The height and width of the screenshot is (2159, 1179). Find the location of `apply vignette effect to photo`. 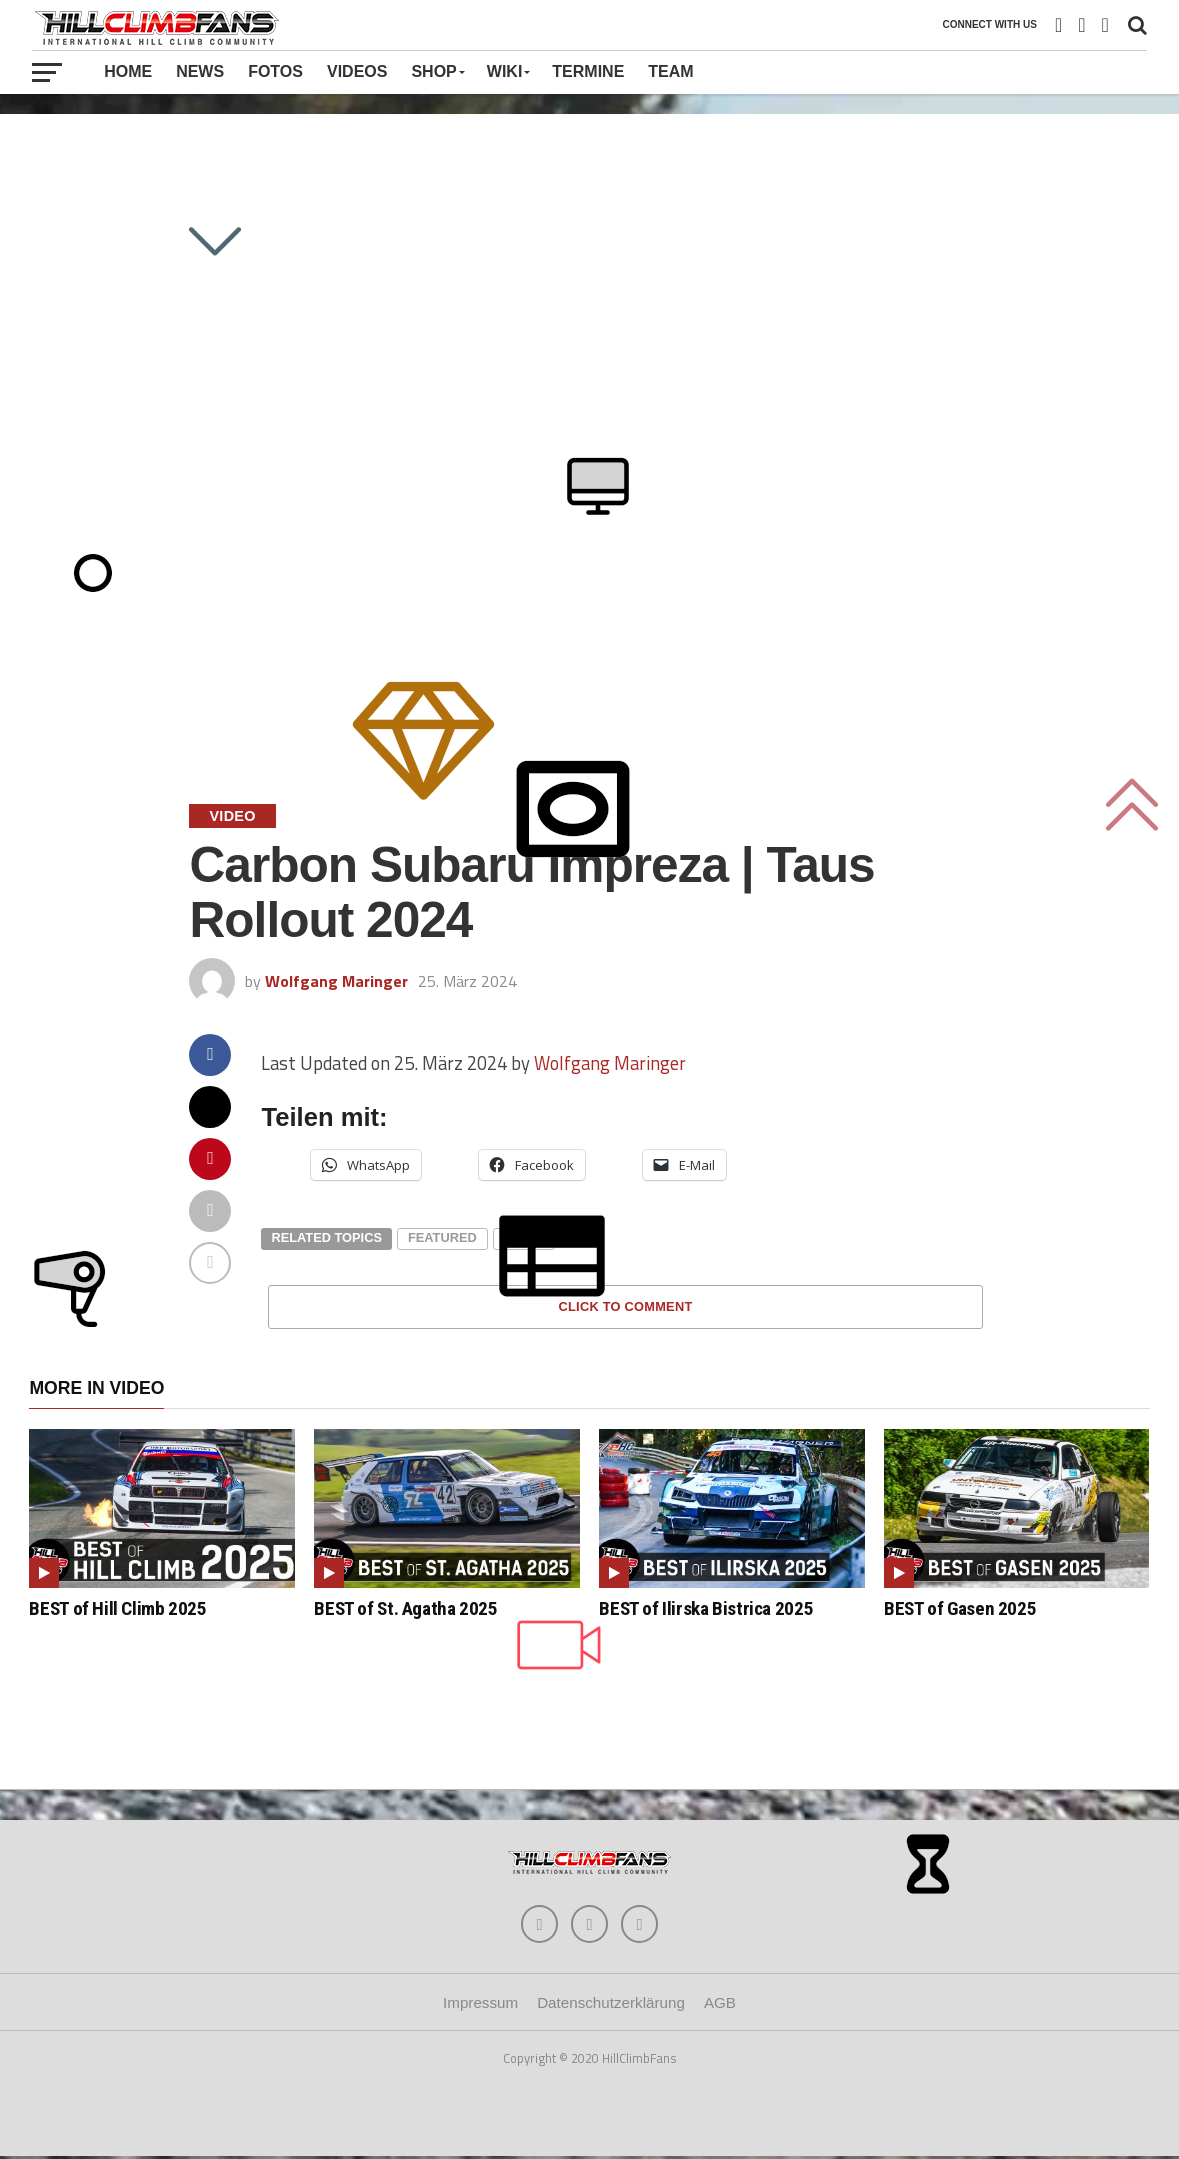

apply vignette effect to photo is located at coordinates (573, 809).